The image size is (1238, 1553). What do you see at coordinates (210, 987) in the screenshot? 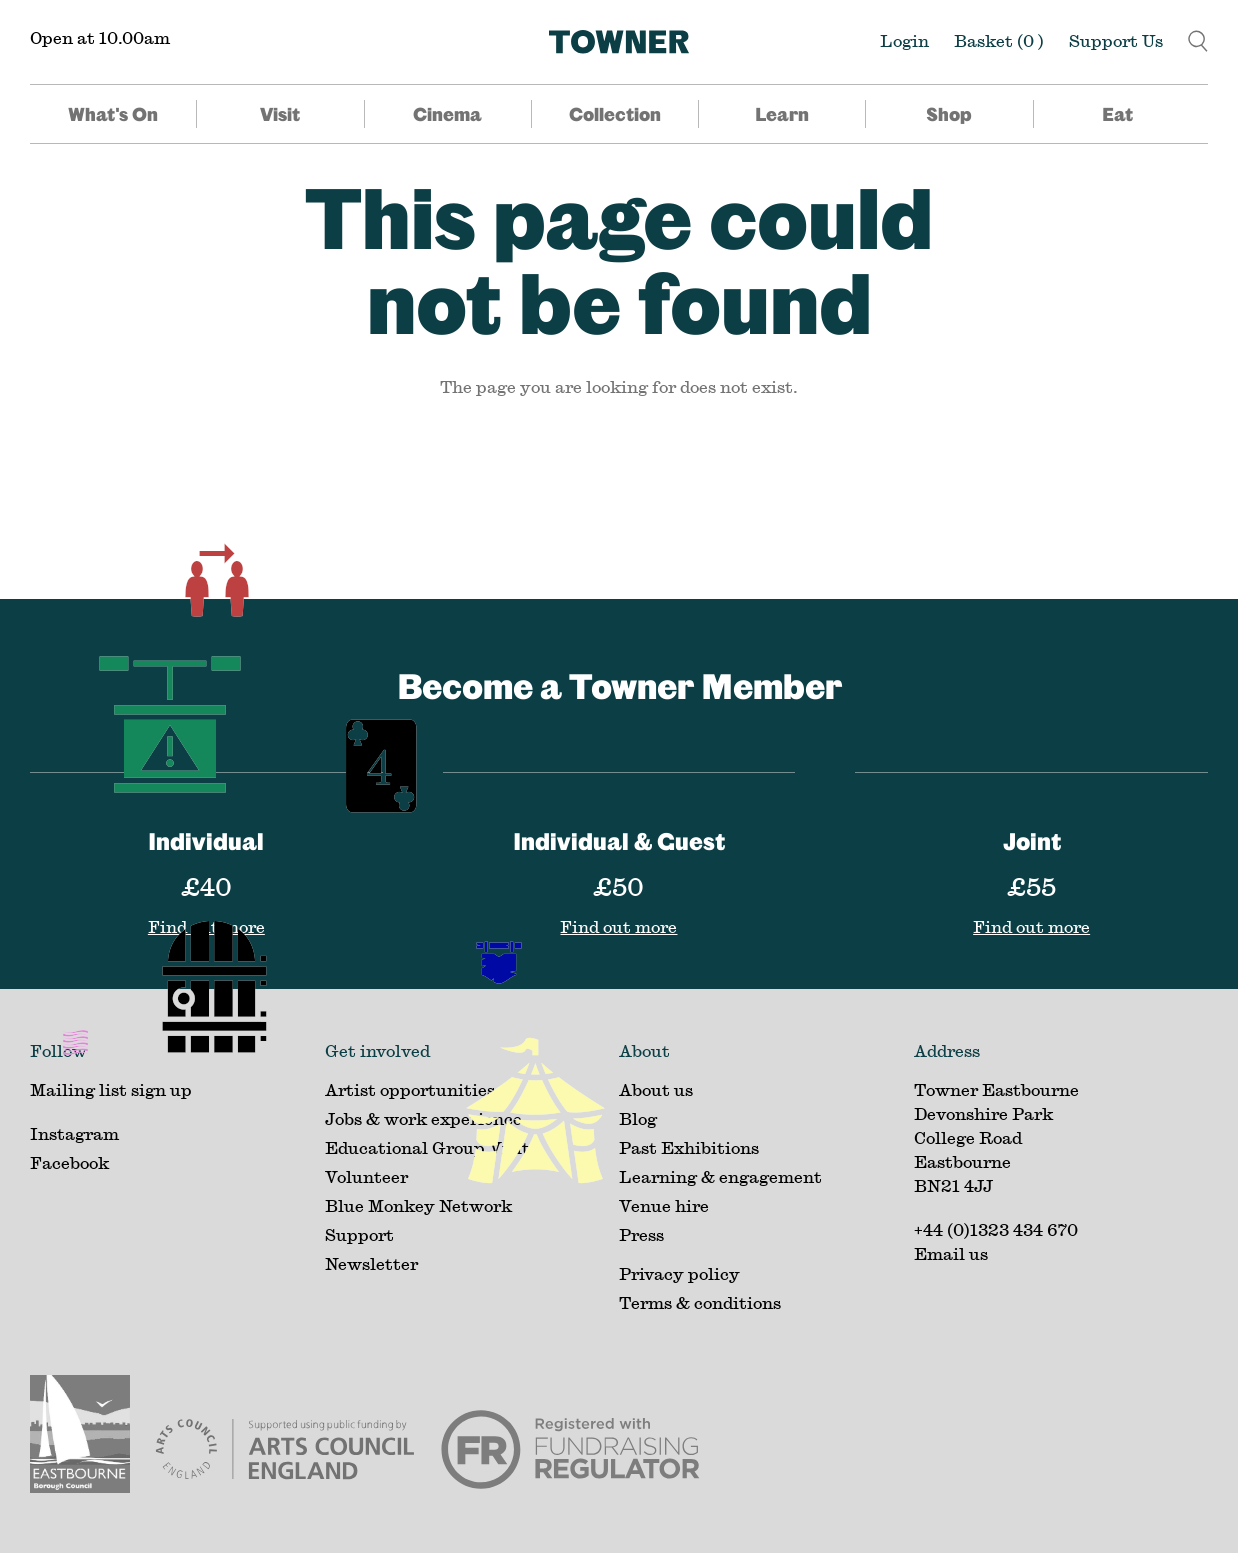
I see `enter or exit a room or building` at bounding box center [210, 987].